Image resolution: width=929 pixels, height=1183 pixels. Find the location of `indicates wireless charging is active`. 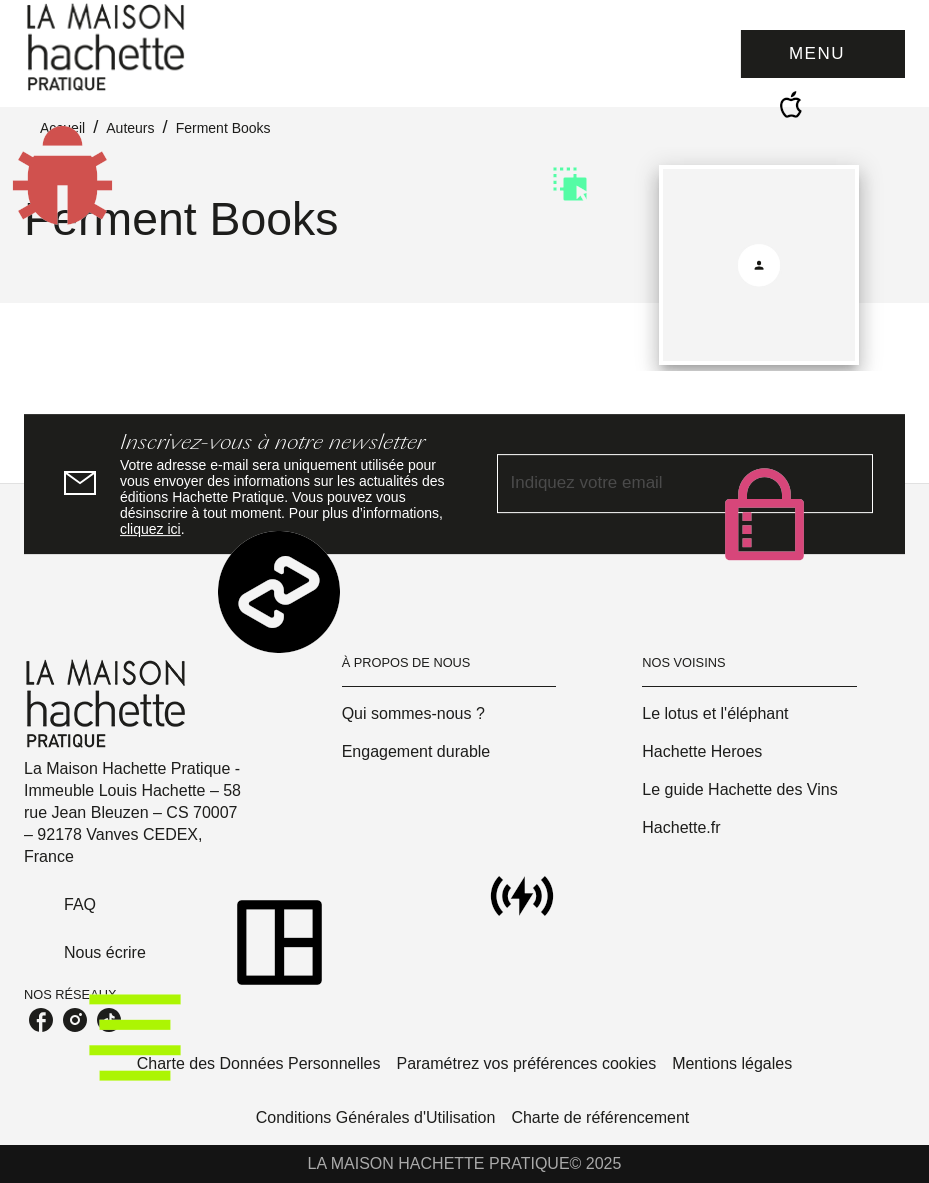

indicates wireless charging is active is located at coordinates (522, 896).